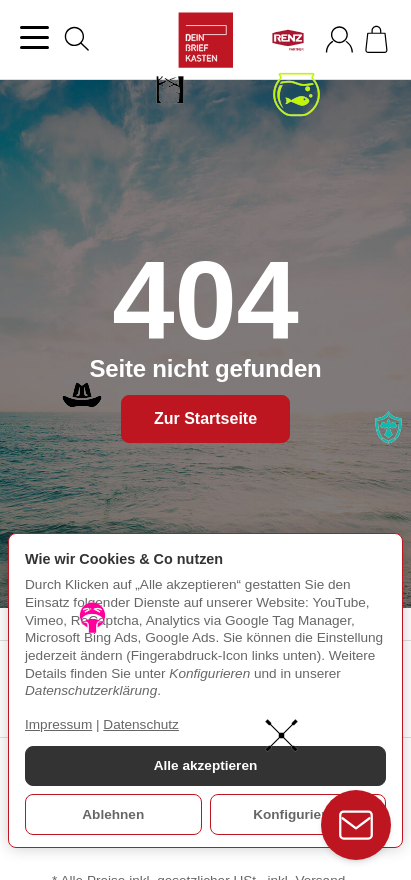 This screenshot has width=411, height=880. Describe the element at coordinates (92, 617) in the screenshot. I see `indicates nausea or sickness status effect` at that location.